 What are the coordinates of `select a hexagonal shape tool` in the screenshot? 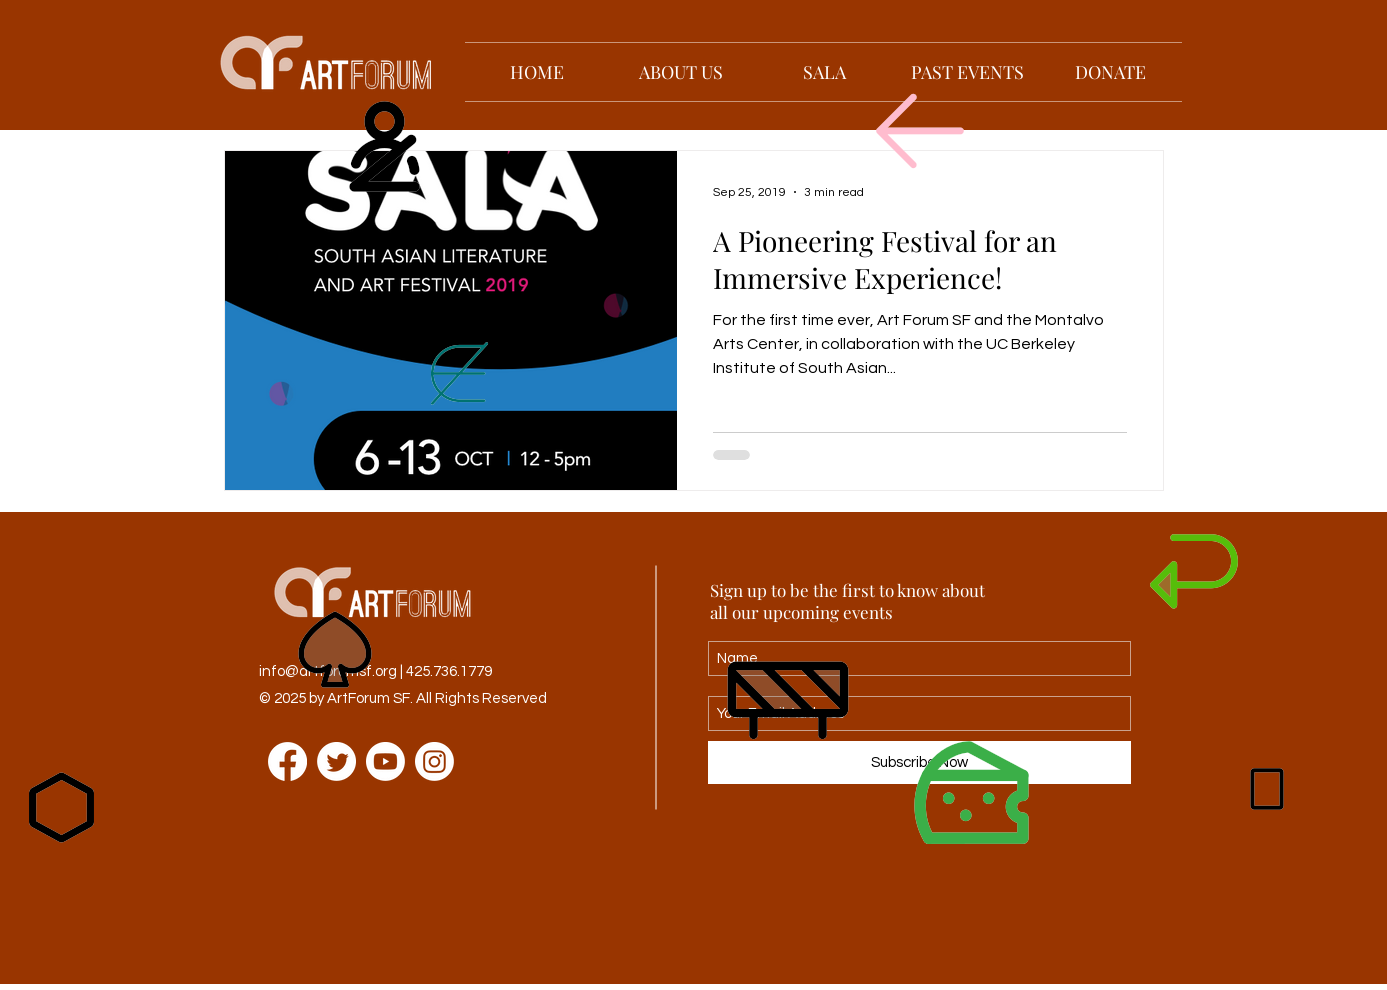 It's located at (61, 807).